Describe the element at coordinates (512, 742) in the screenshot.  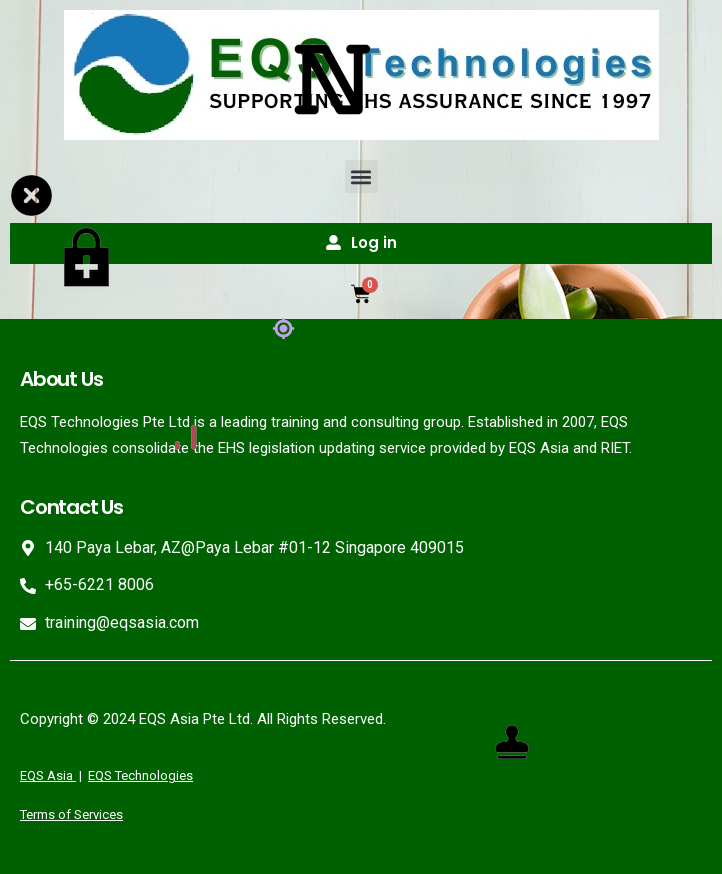
I see `apply a stamp or seal to a document` at that location.